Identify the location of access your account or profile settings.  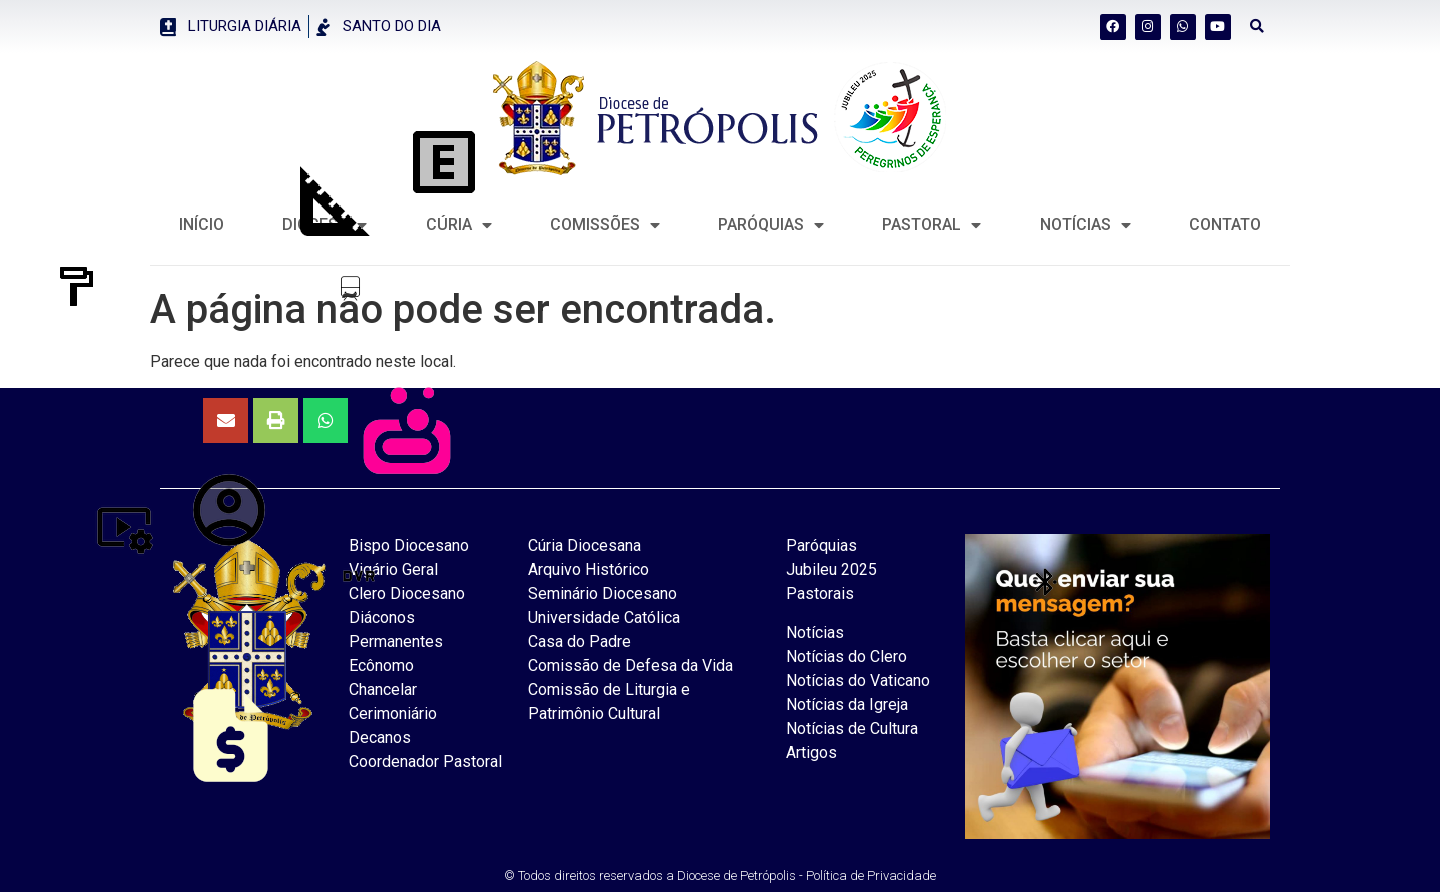
(229, 510).